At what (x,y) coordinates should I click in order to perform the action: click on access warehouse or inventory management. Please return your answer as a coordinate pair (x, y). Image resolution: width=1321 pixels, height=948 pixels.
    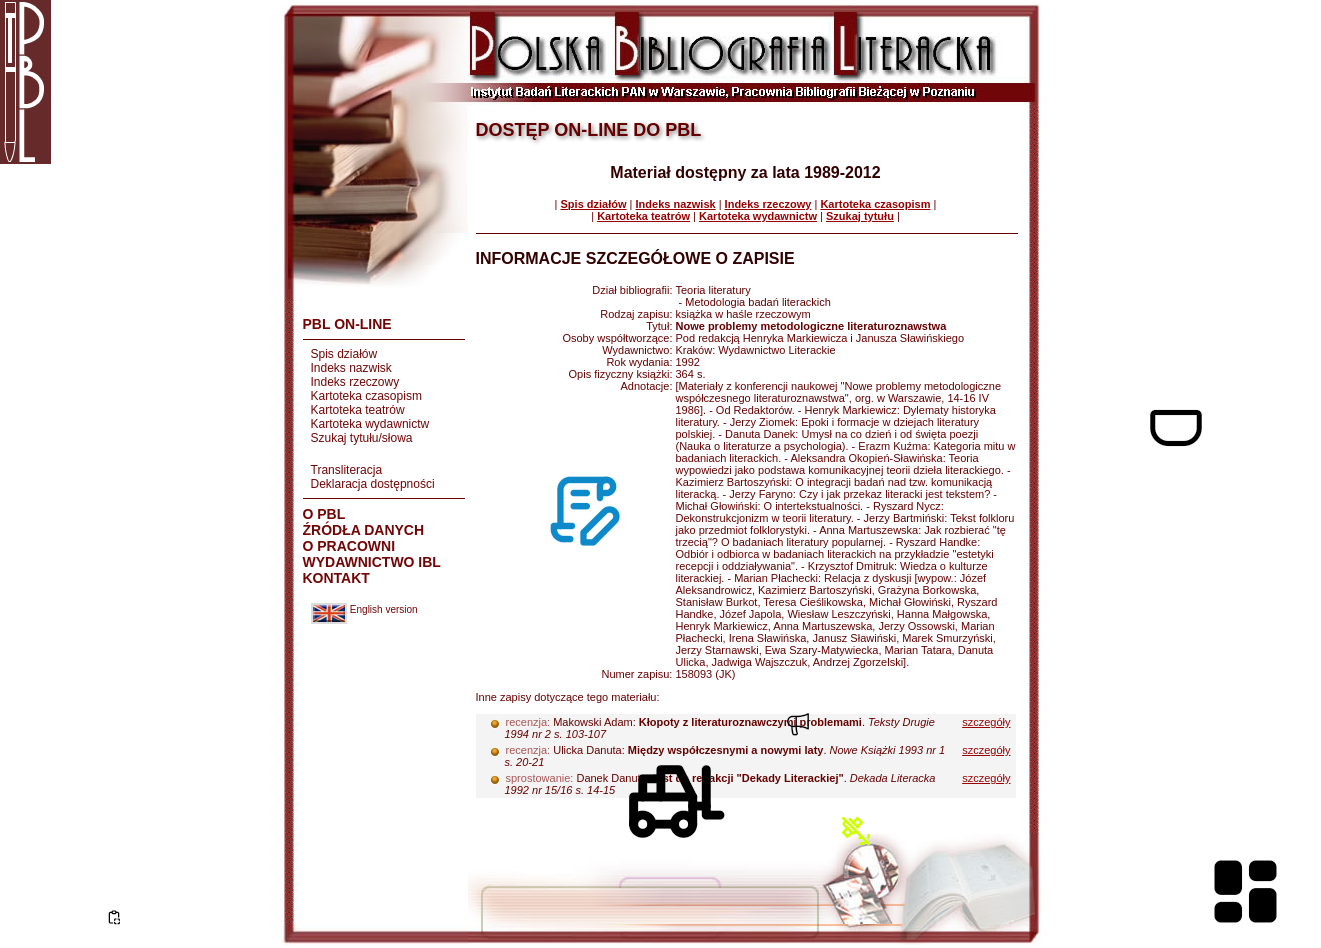
    Looking at the image, I should click on (674, 801).